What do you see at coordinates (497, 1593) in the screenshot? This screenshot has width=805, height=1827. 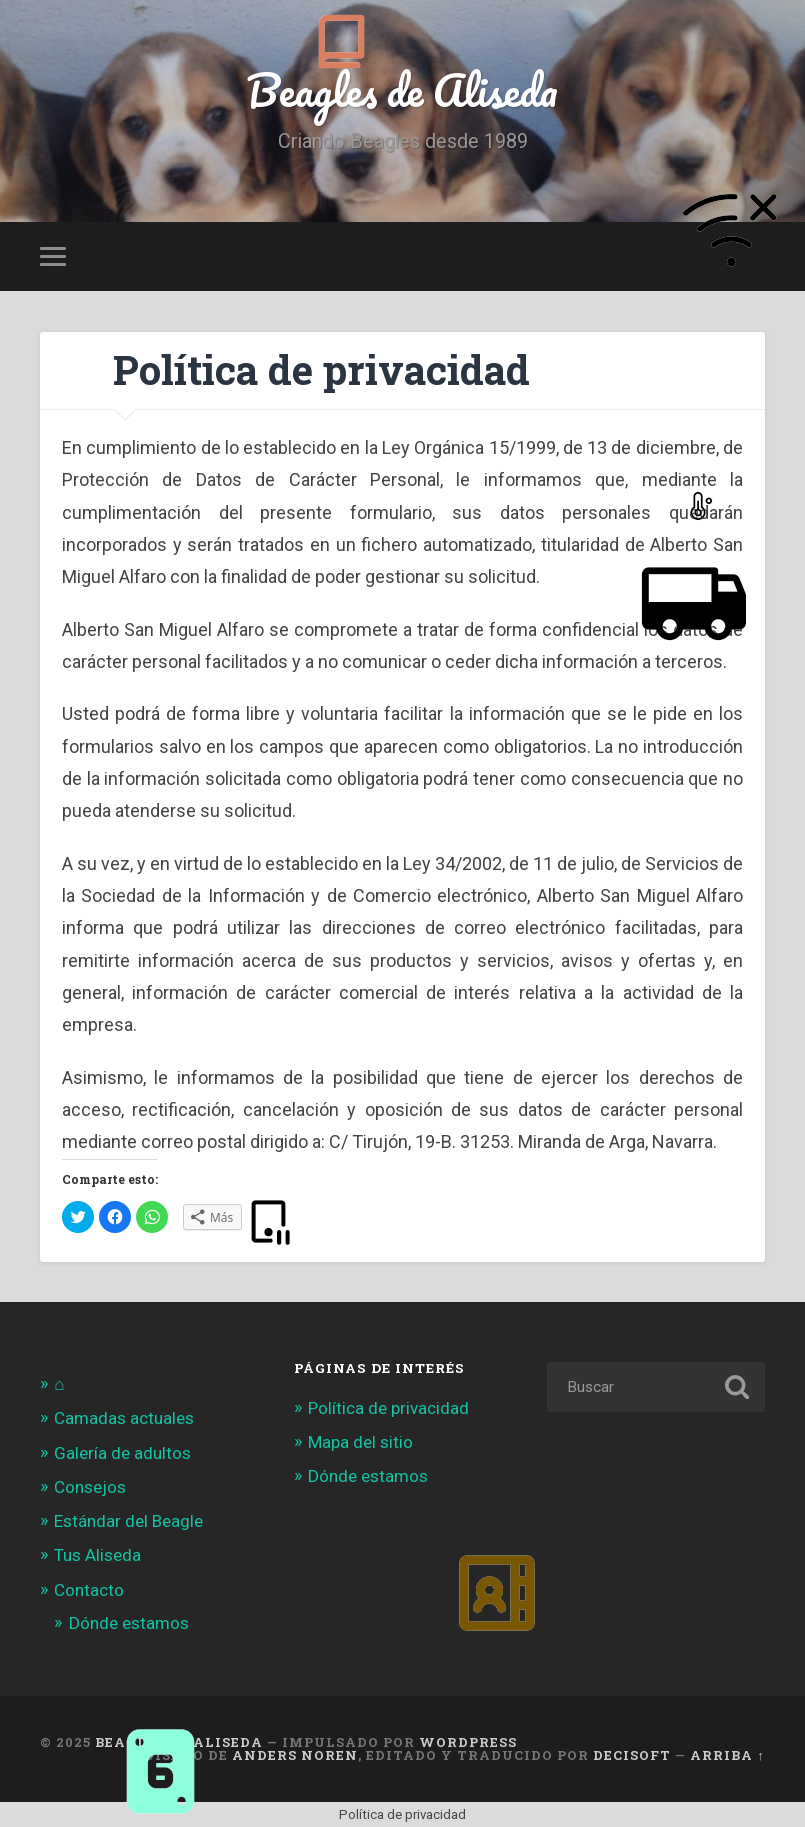 I see `open your contacts or address book` at bounding box center [497, 1593].